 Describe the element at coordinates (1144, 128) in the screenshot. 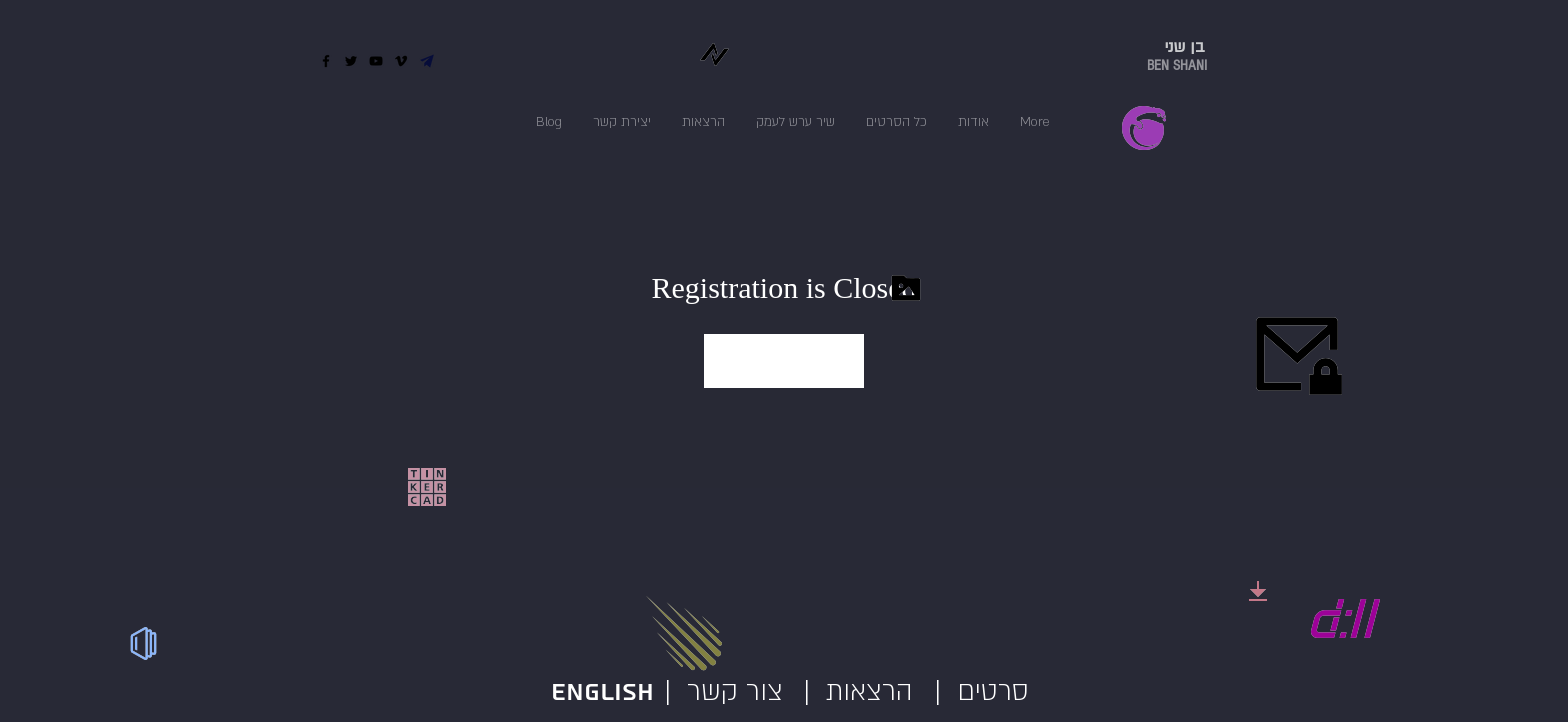

I see `open lutris gaming platform` at that location.